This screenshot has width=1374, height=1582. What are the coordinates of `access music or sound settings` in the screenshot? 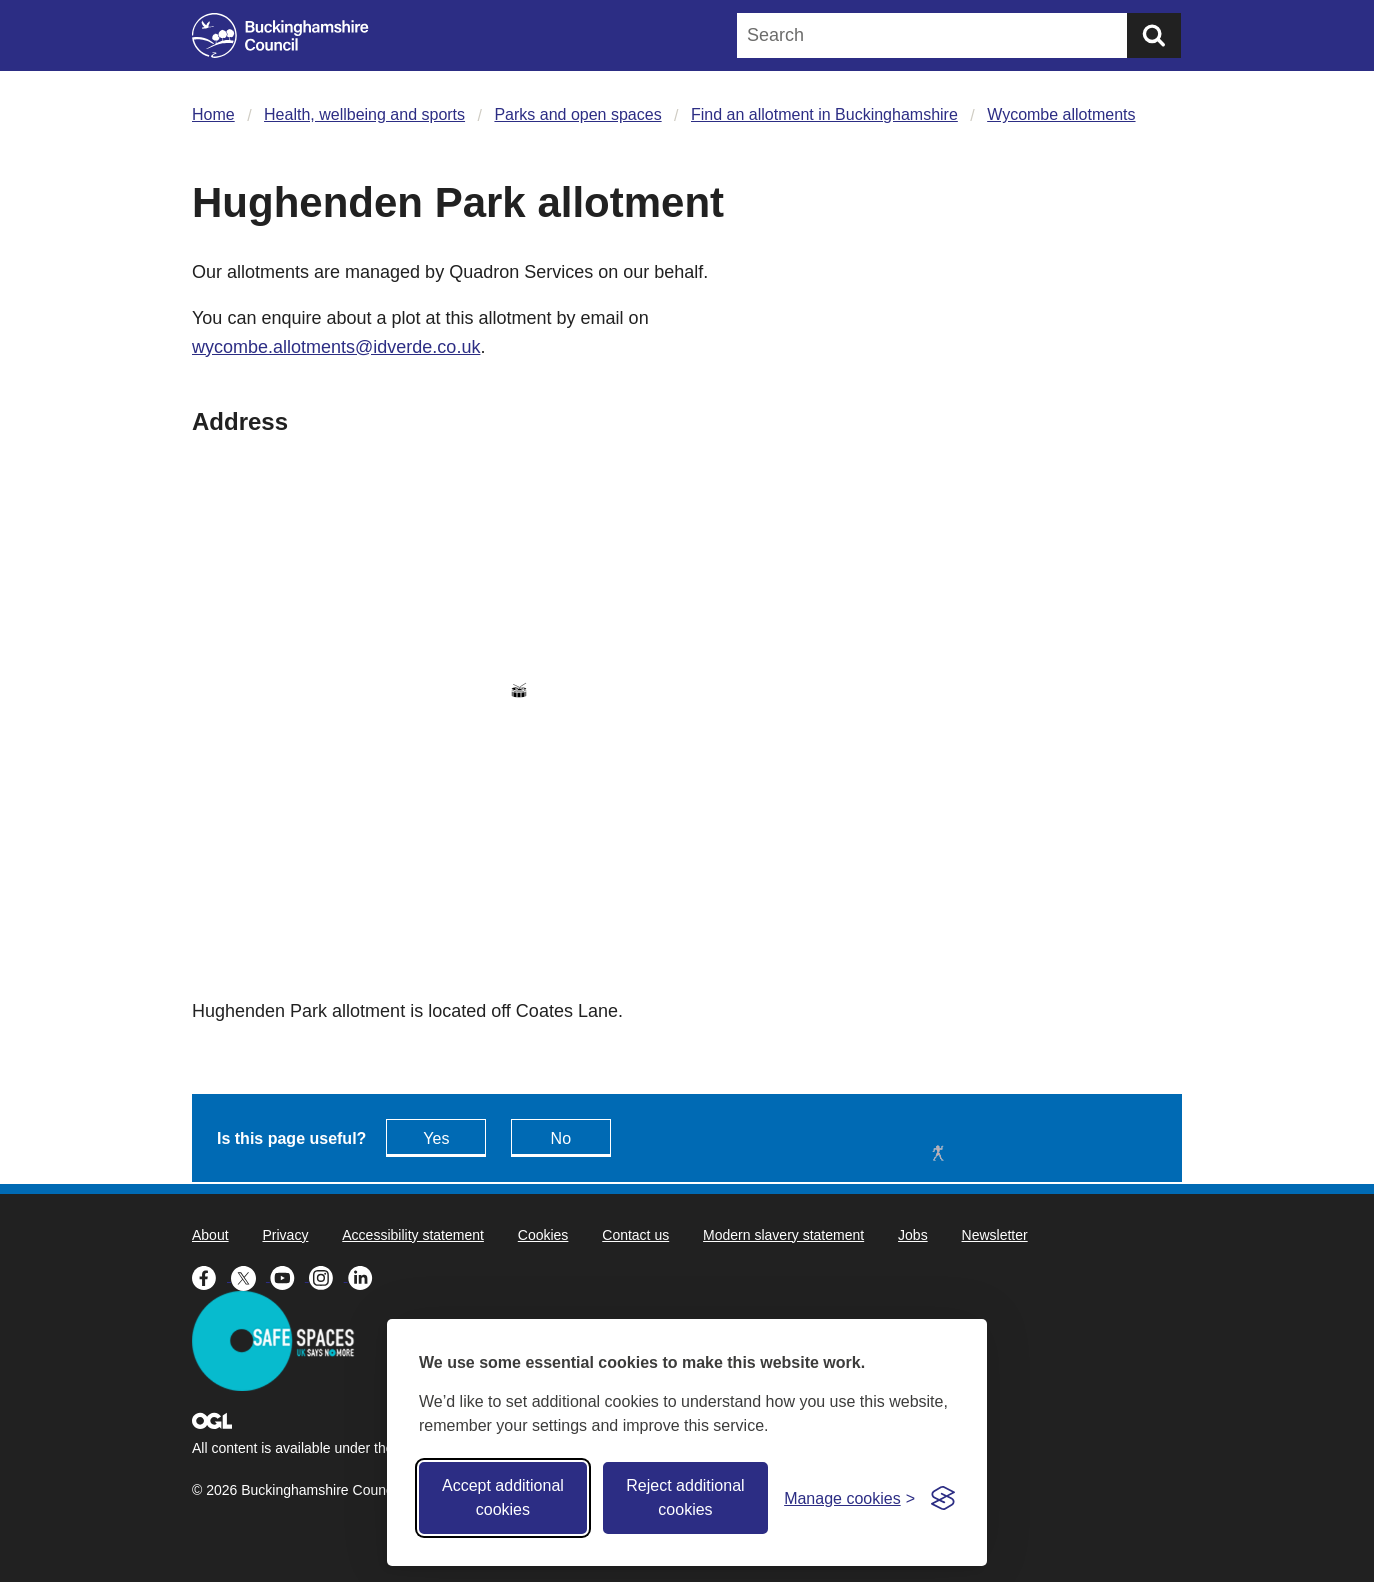 It's located at (519, 690).